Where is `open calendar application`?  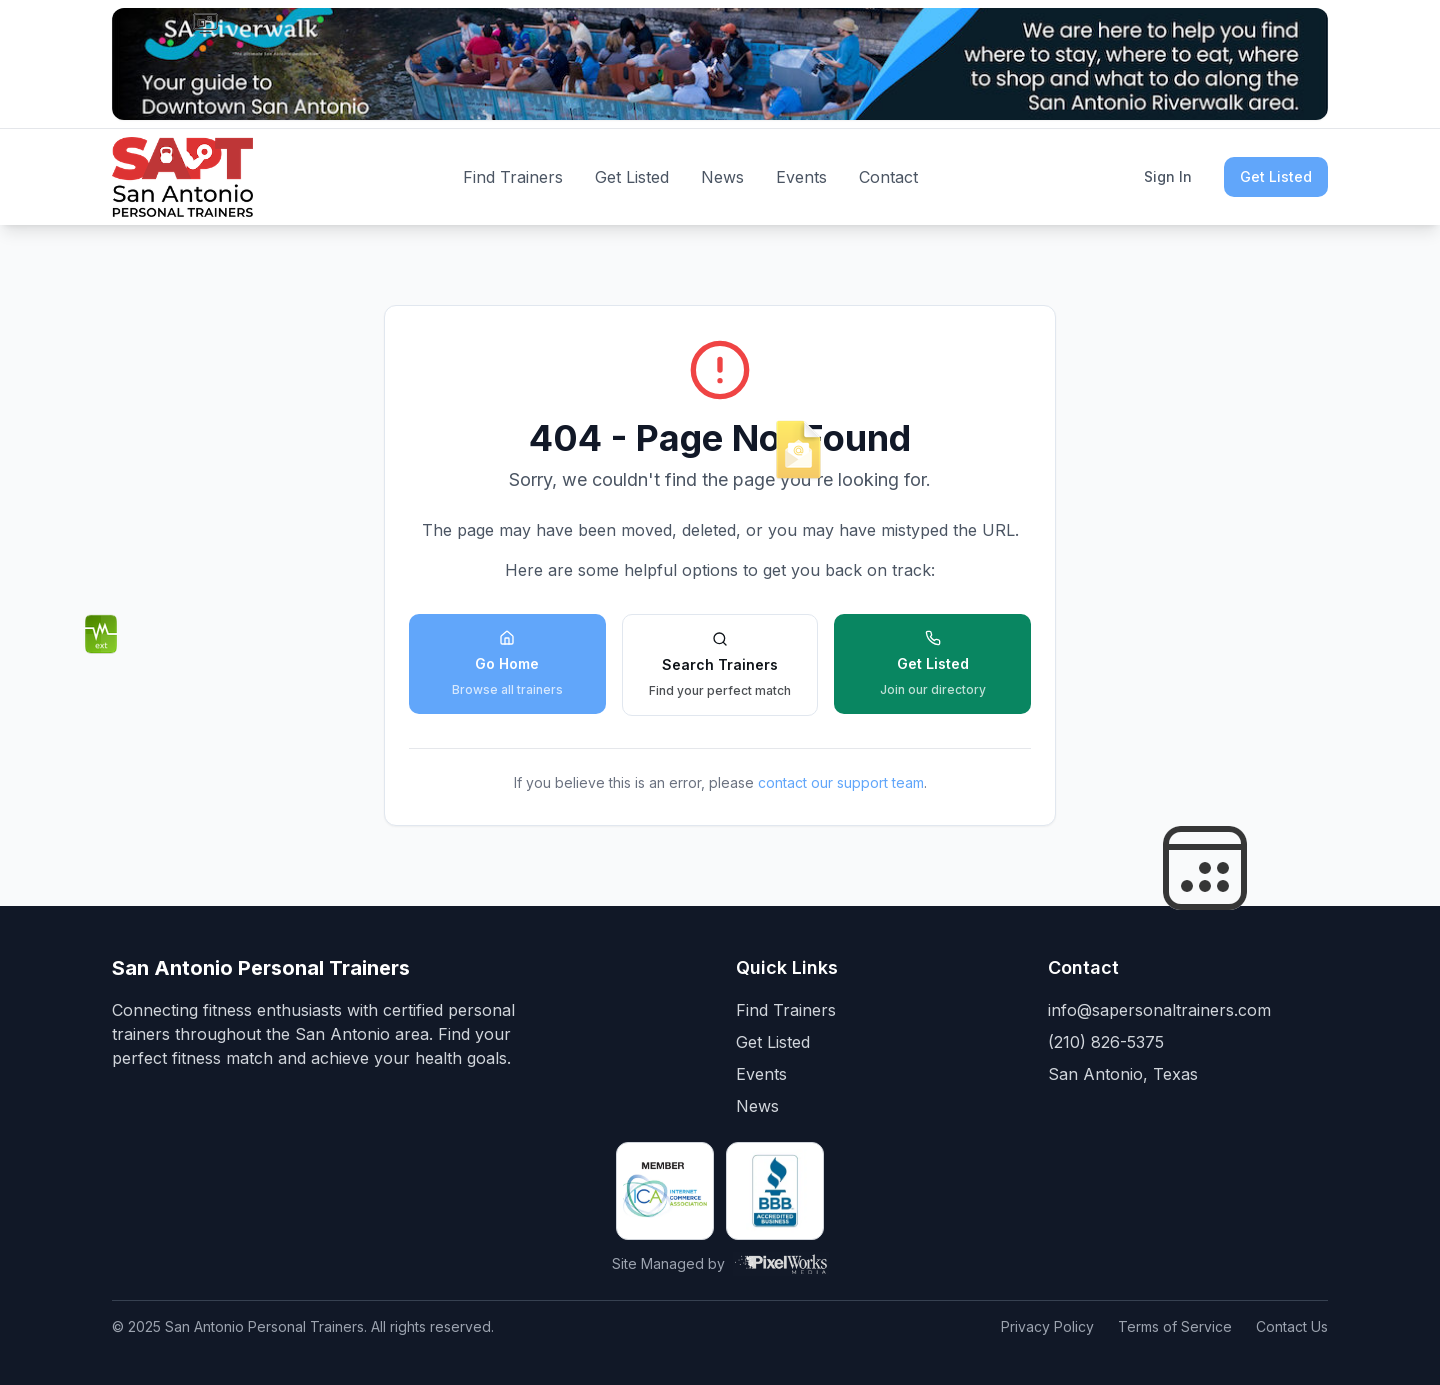 open calendar application is located at coordinates (1205, 868).